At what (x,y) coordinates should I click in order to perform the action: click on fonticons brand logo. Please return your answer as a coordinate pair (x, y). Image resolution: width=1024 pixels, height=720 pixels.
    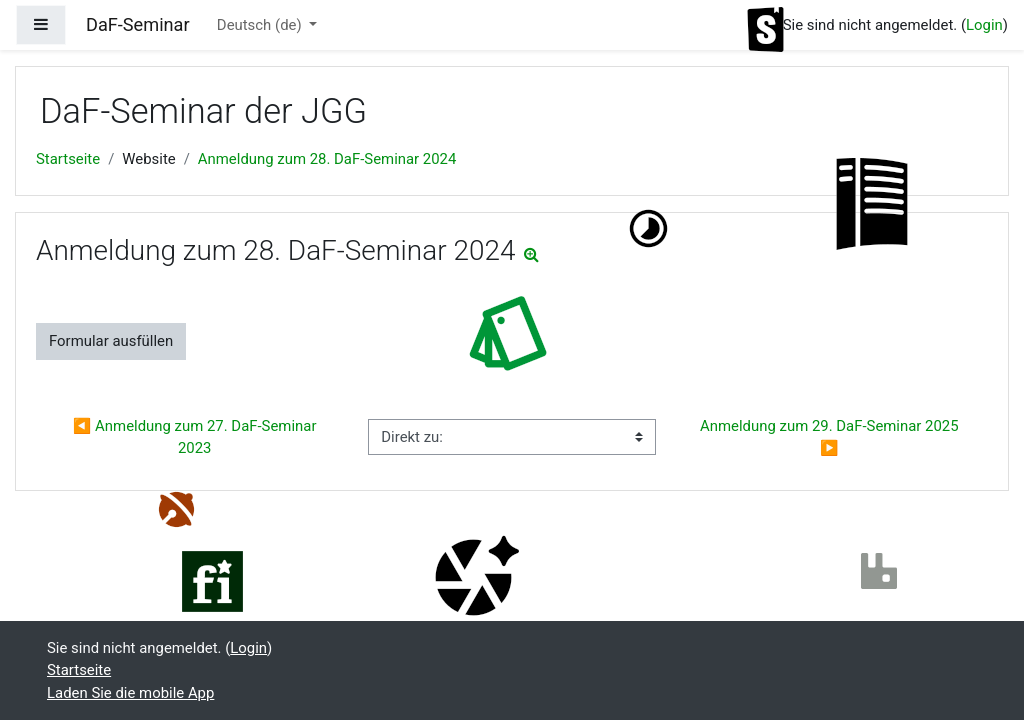
    Looking at the image, I should click on (212, 581).